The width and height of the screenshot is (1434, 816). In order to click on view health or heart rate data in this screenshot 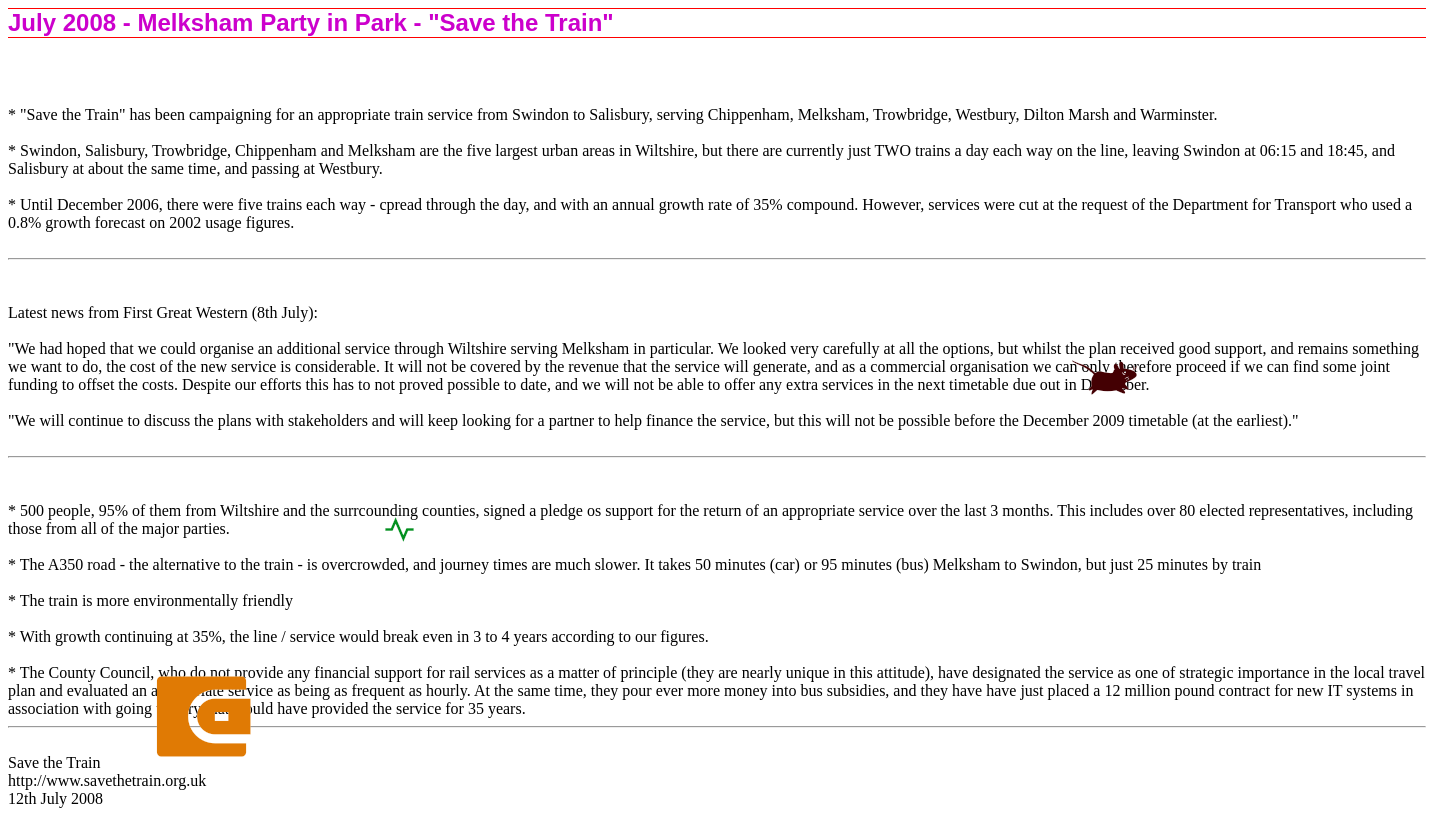, I will do `click(399, 529)`.